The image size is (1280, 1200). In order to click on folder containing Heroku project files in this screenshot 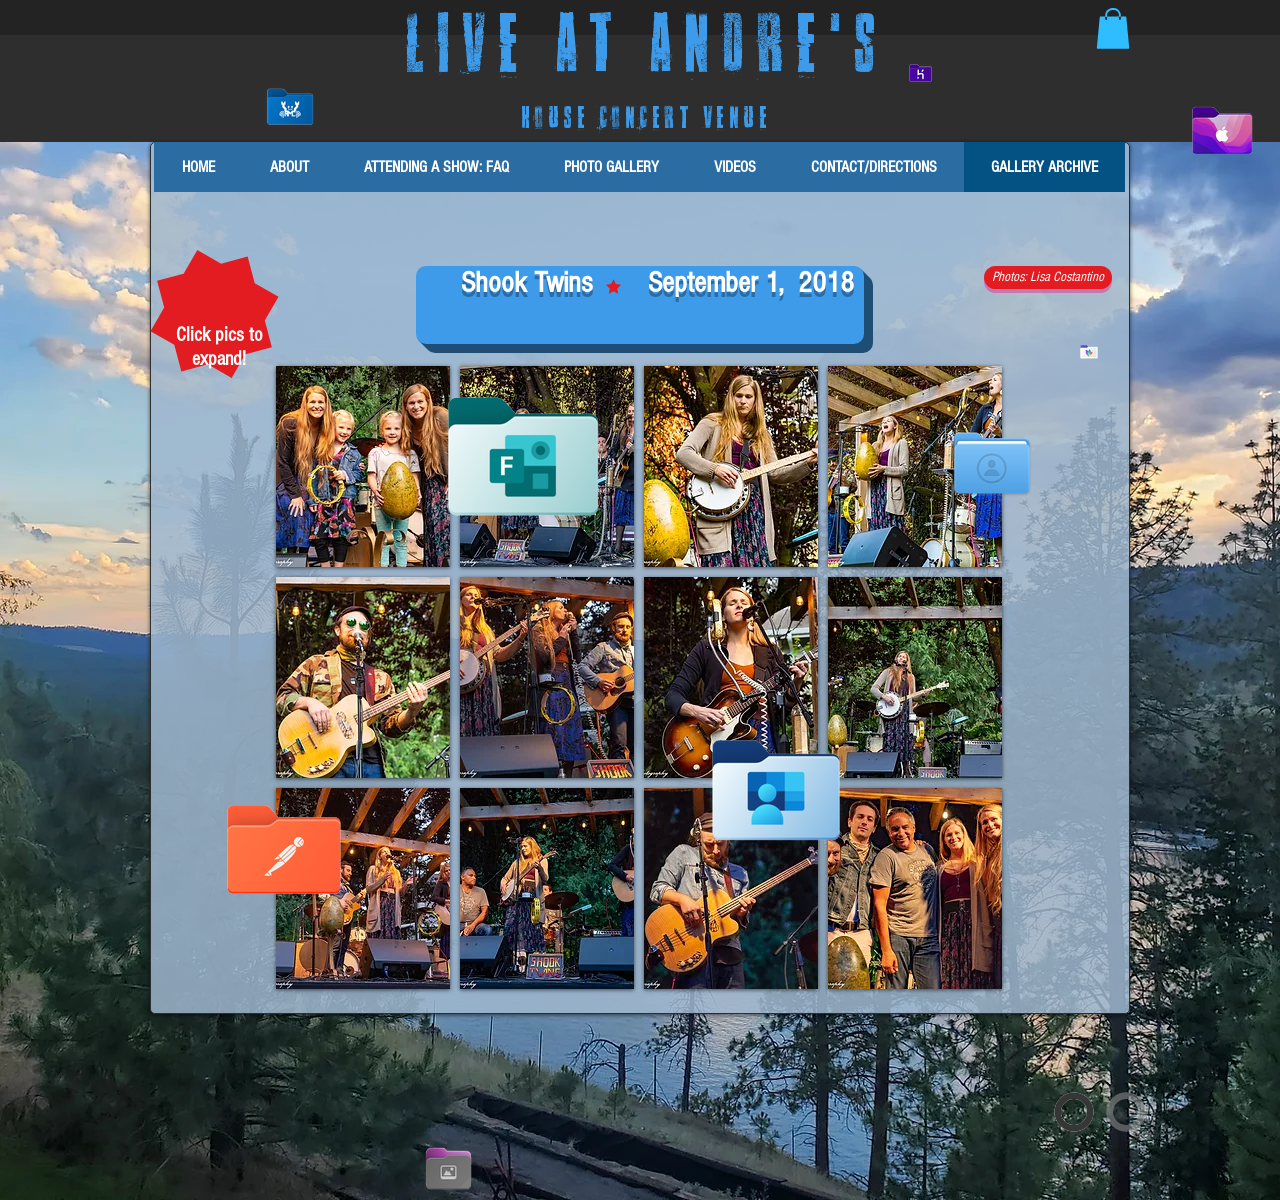, I will do `click(920, 73)`.